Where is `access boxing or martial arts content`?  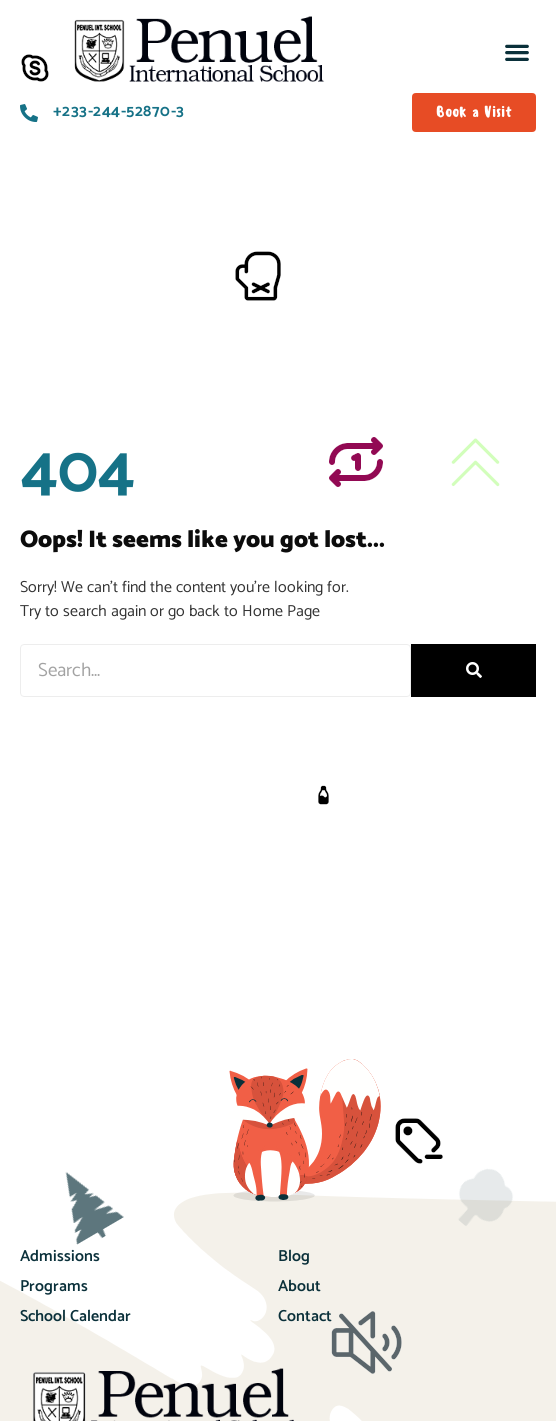 access boxing or martial arts content is located at coordinates (259, 277).